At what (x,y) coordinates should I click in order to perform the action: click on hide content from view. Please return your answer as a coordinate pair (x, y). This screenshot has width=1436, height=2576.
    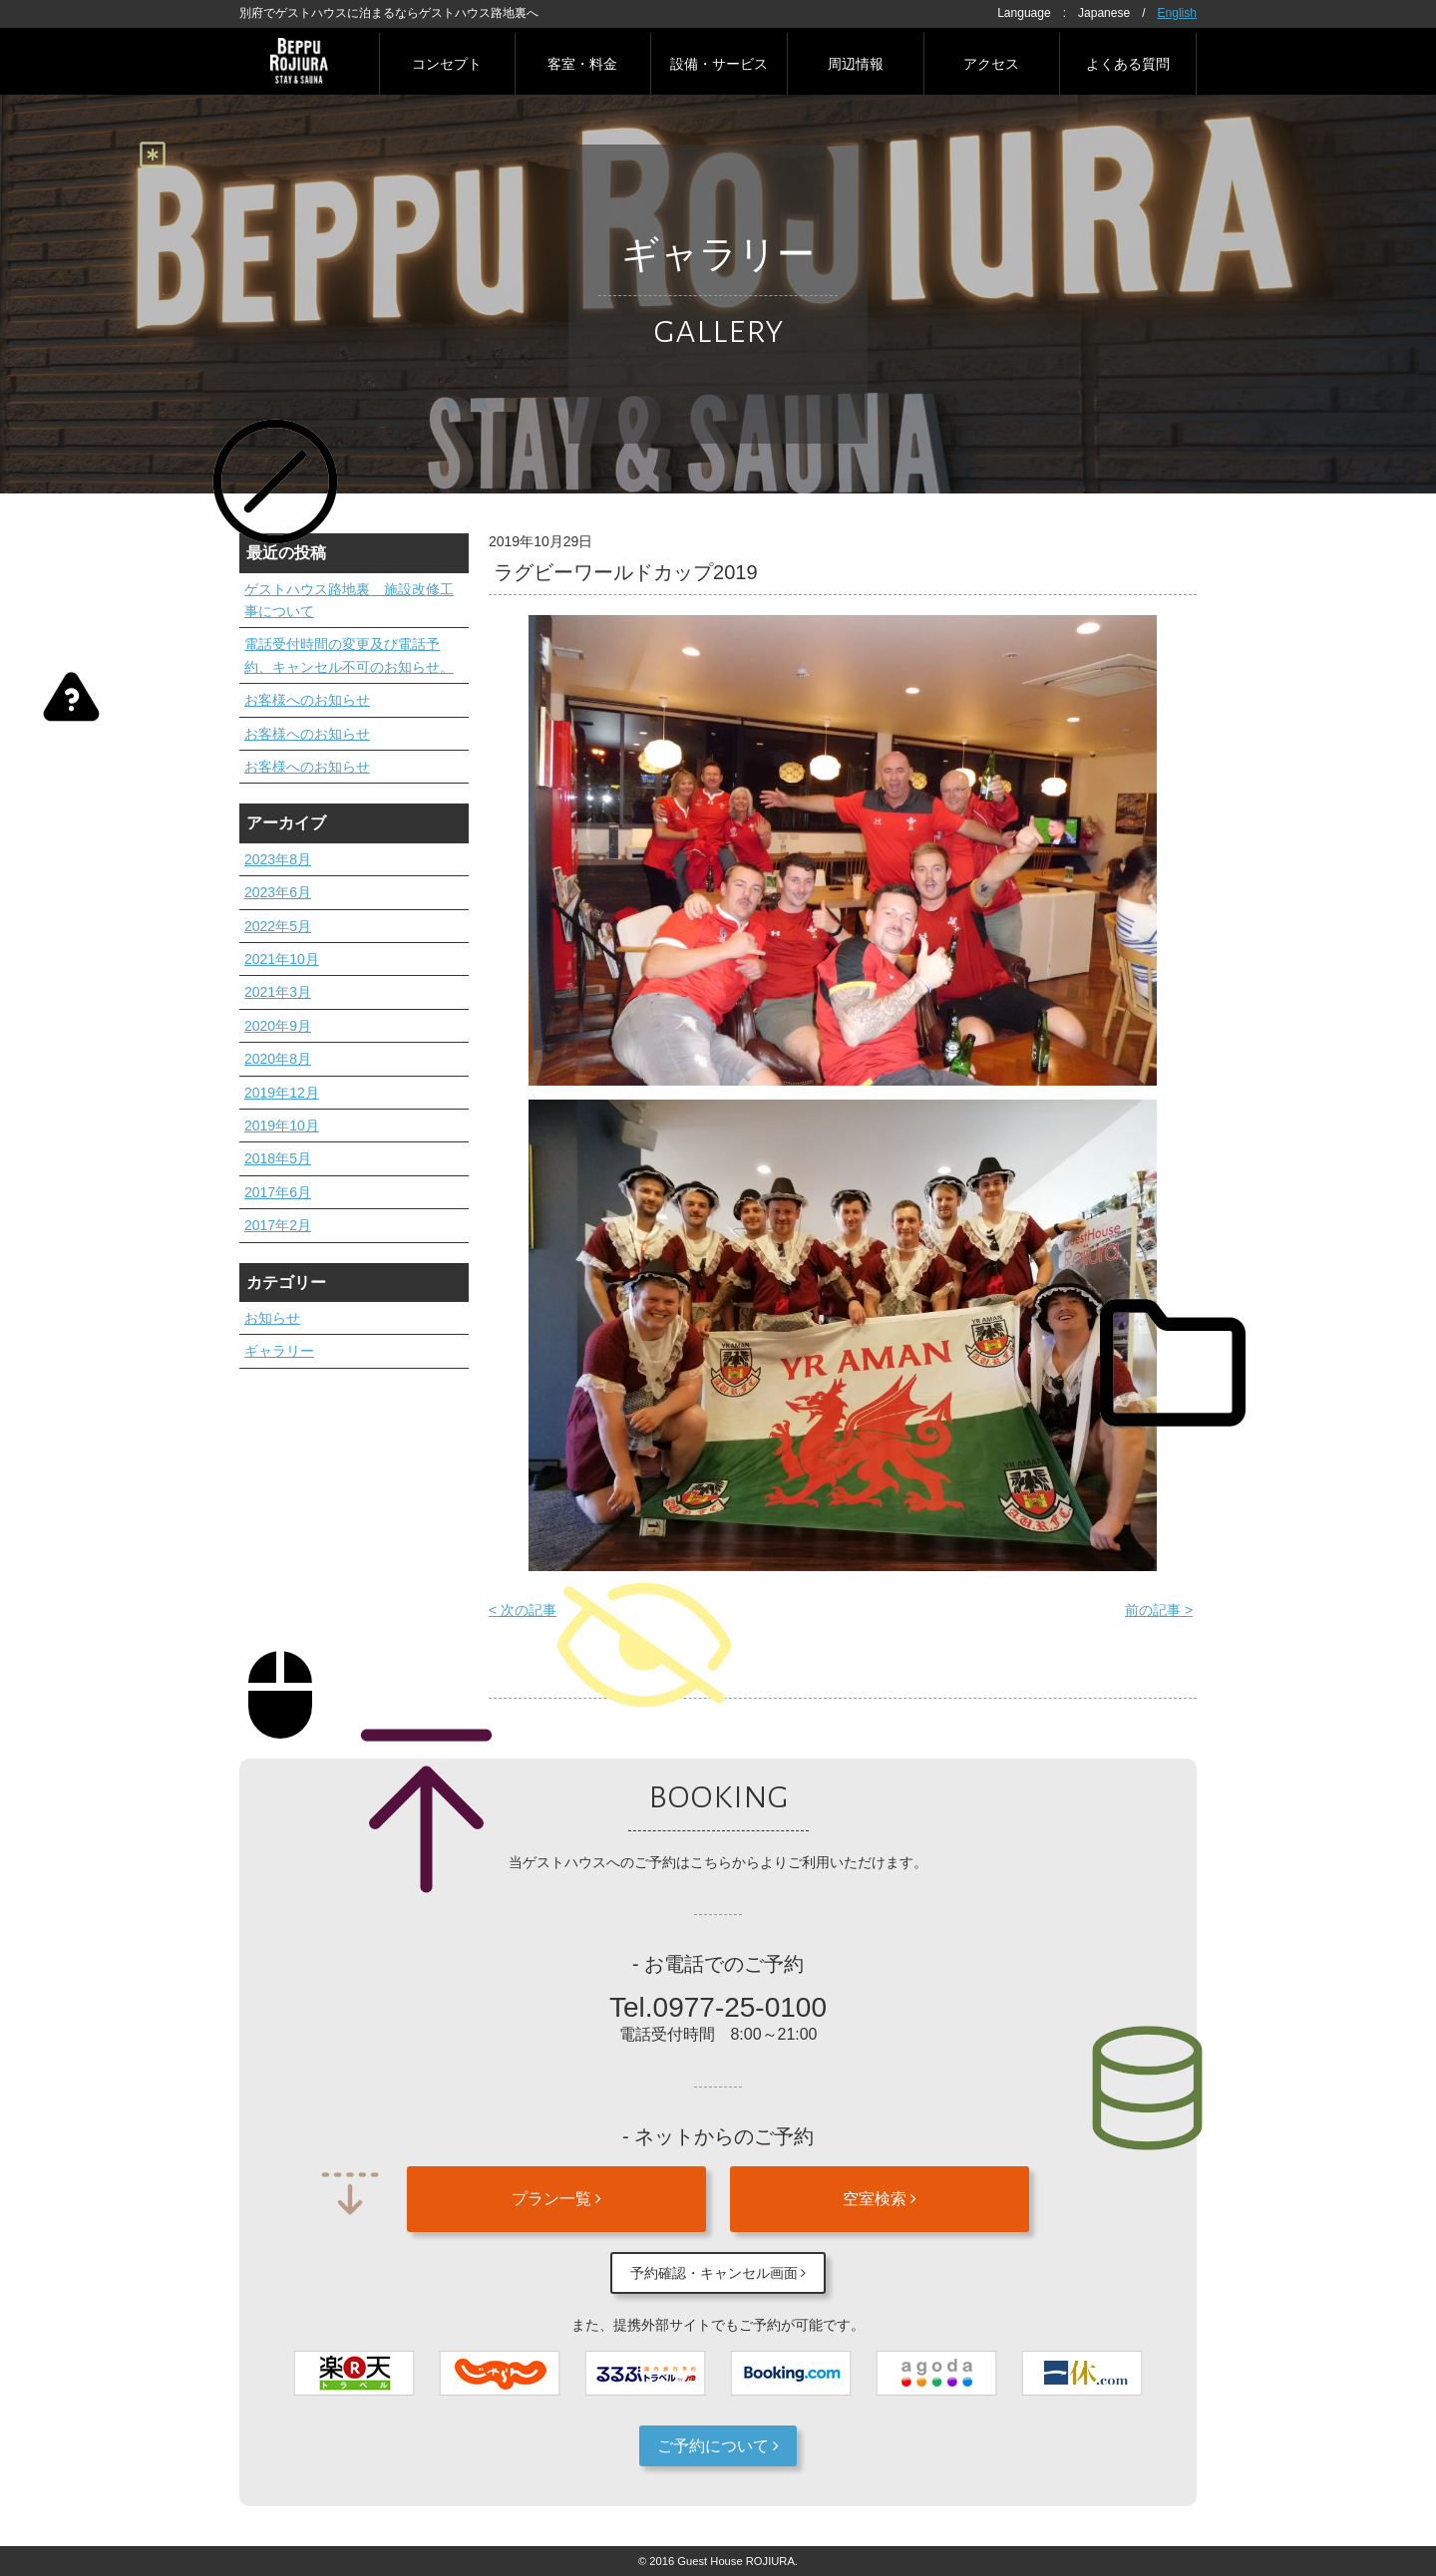
    Looking at the image, I should click on (644, 1645).